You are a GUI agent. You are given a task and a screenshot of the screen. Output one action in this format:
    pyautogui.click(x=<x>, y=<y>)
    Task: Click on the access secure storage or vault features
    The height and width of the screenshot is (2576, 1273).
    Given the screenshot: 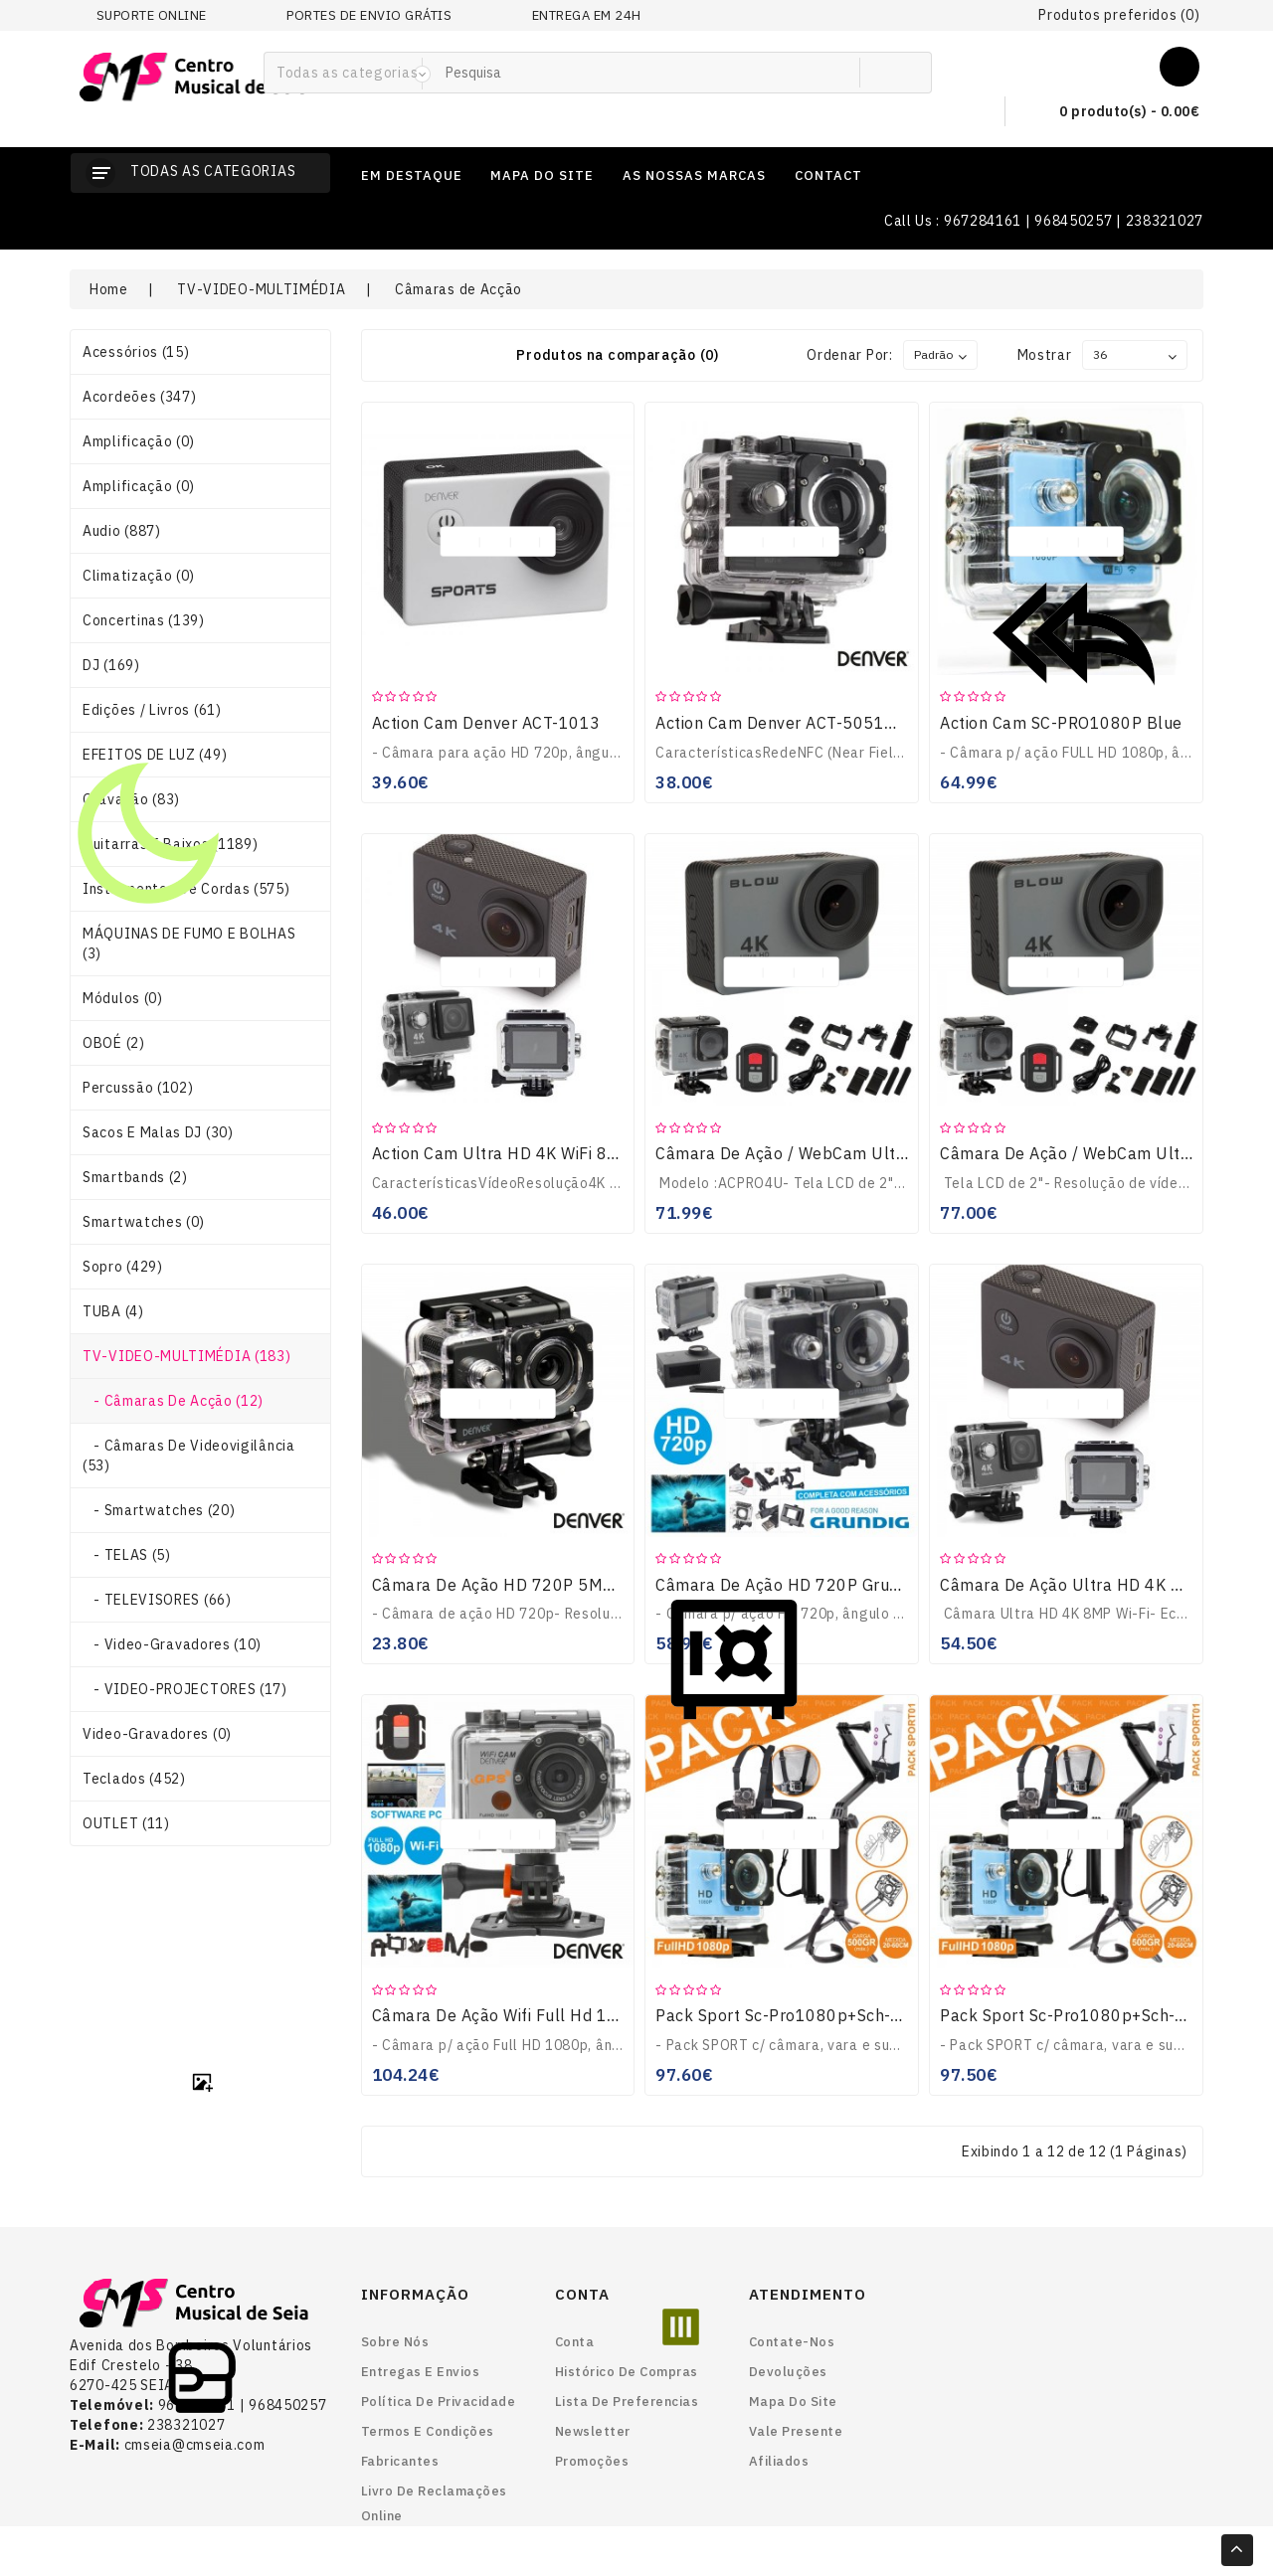 What is the action you would take?
    pyautogui.click(x=734, y=1656)
    